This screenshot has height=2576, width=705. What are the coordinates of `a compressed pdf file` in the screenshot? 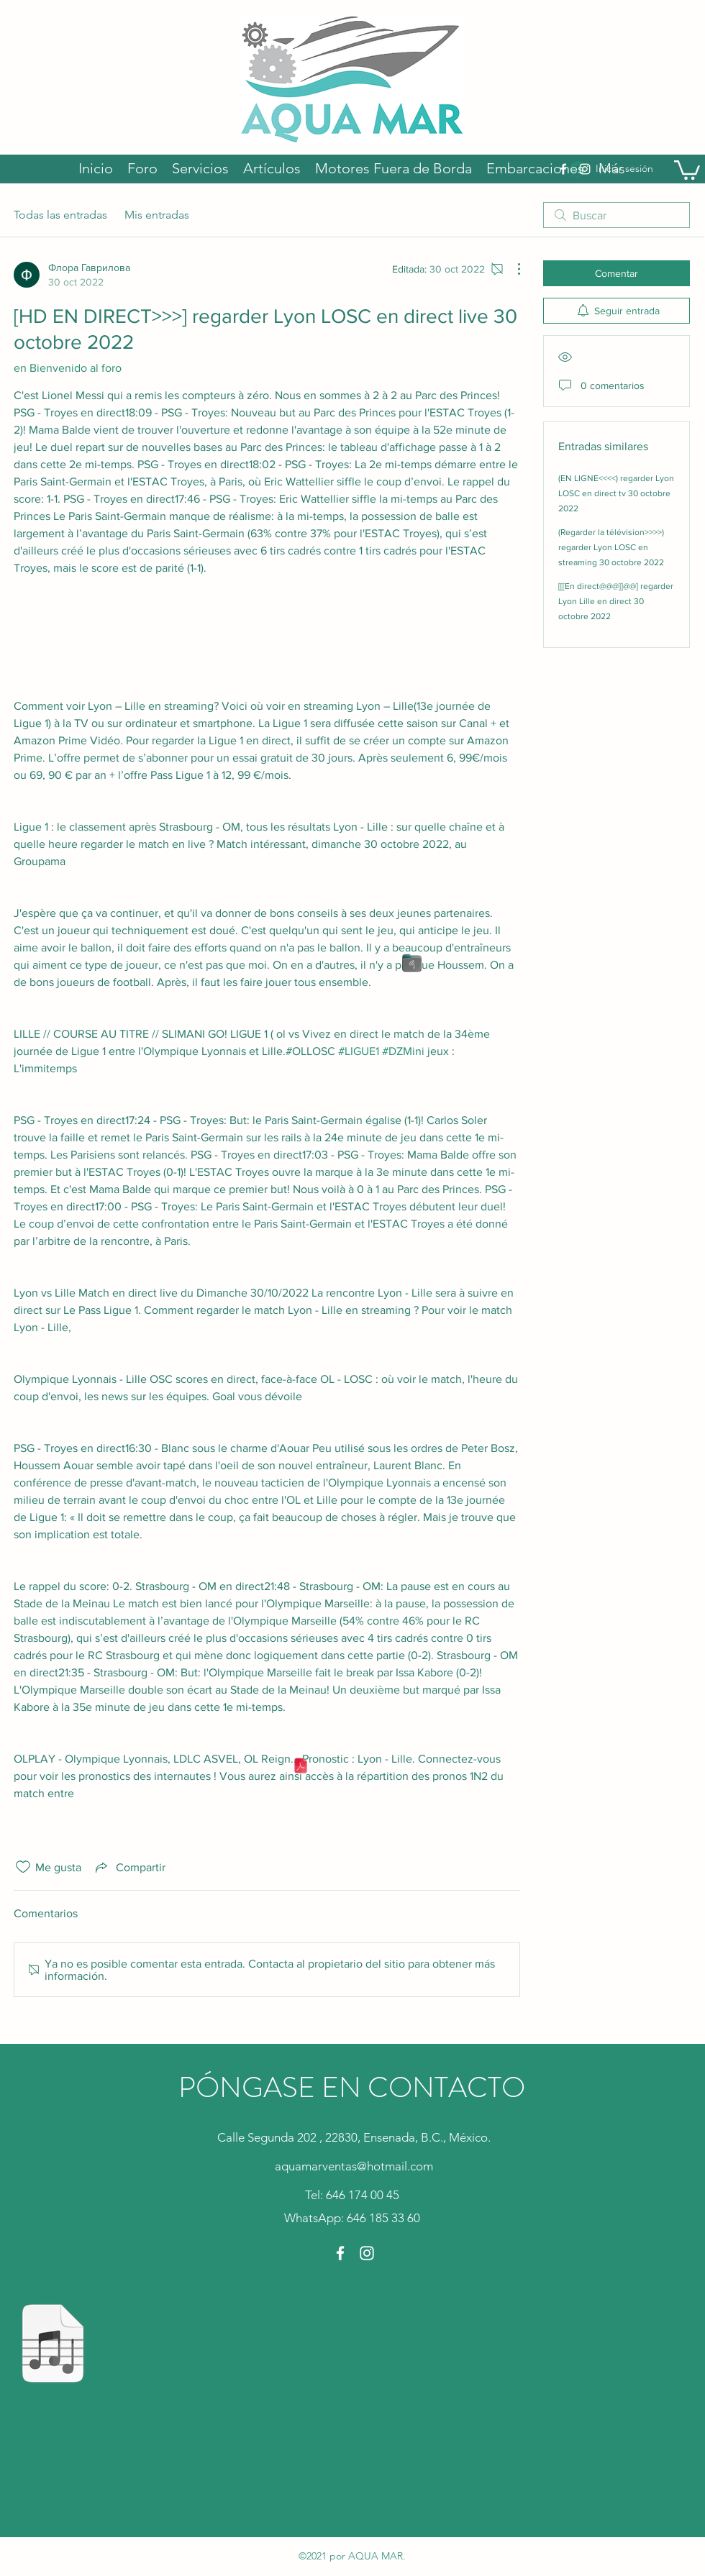 It's located at (301, 1766).